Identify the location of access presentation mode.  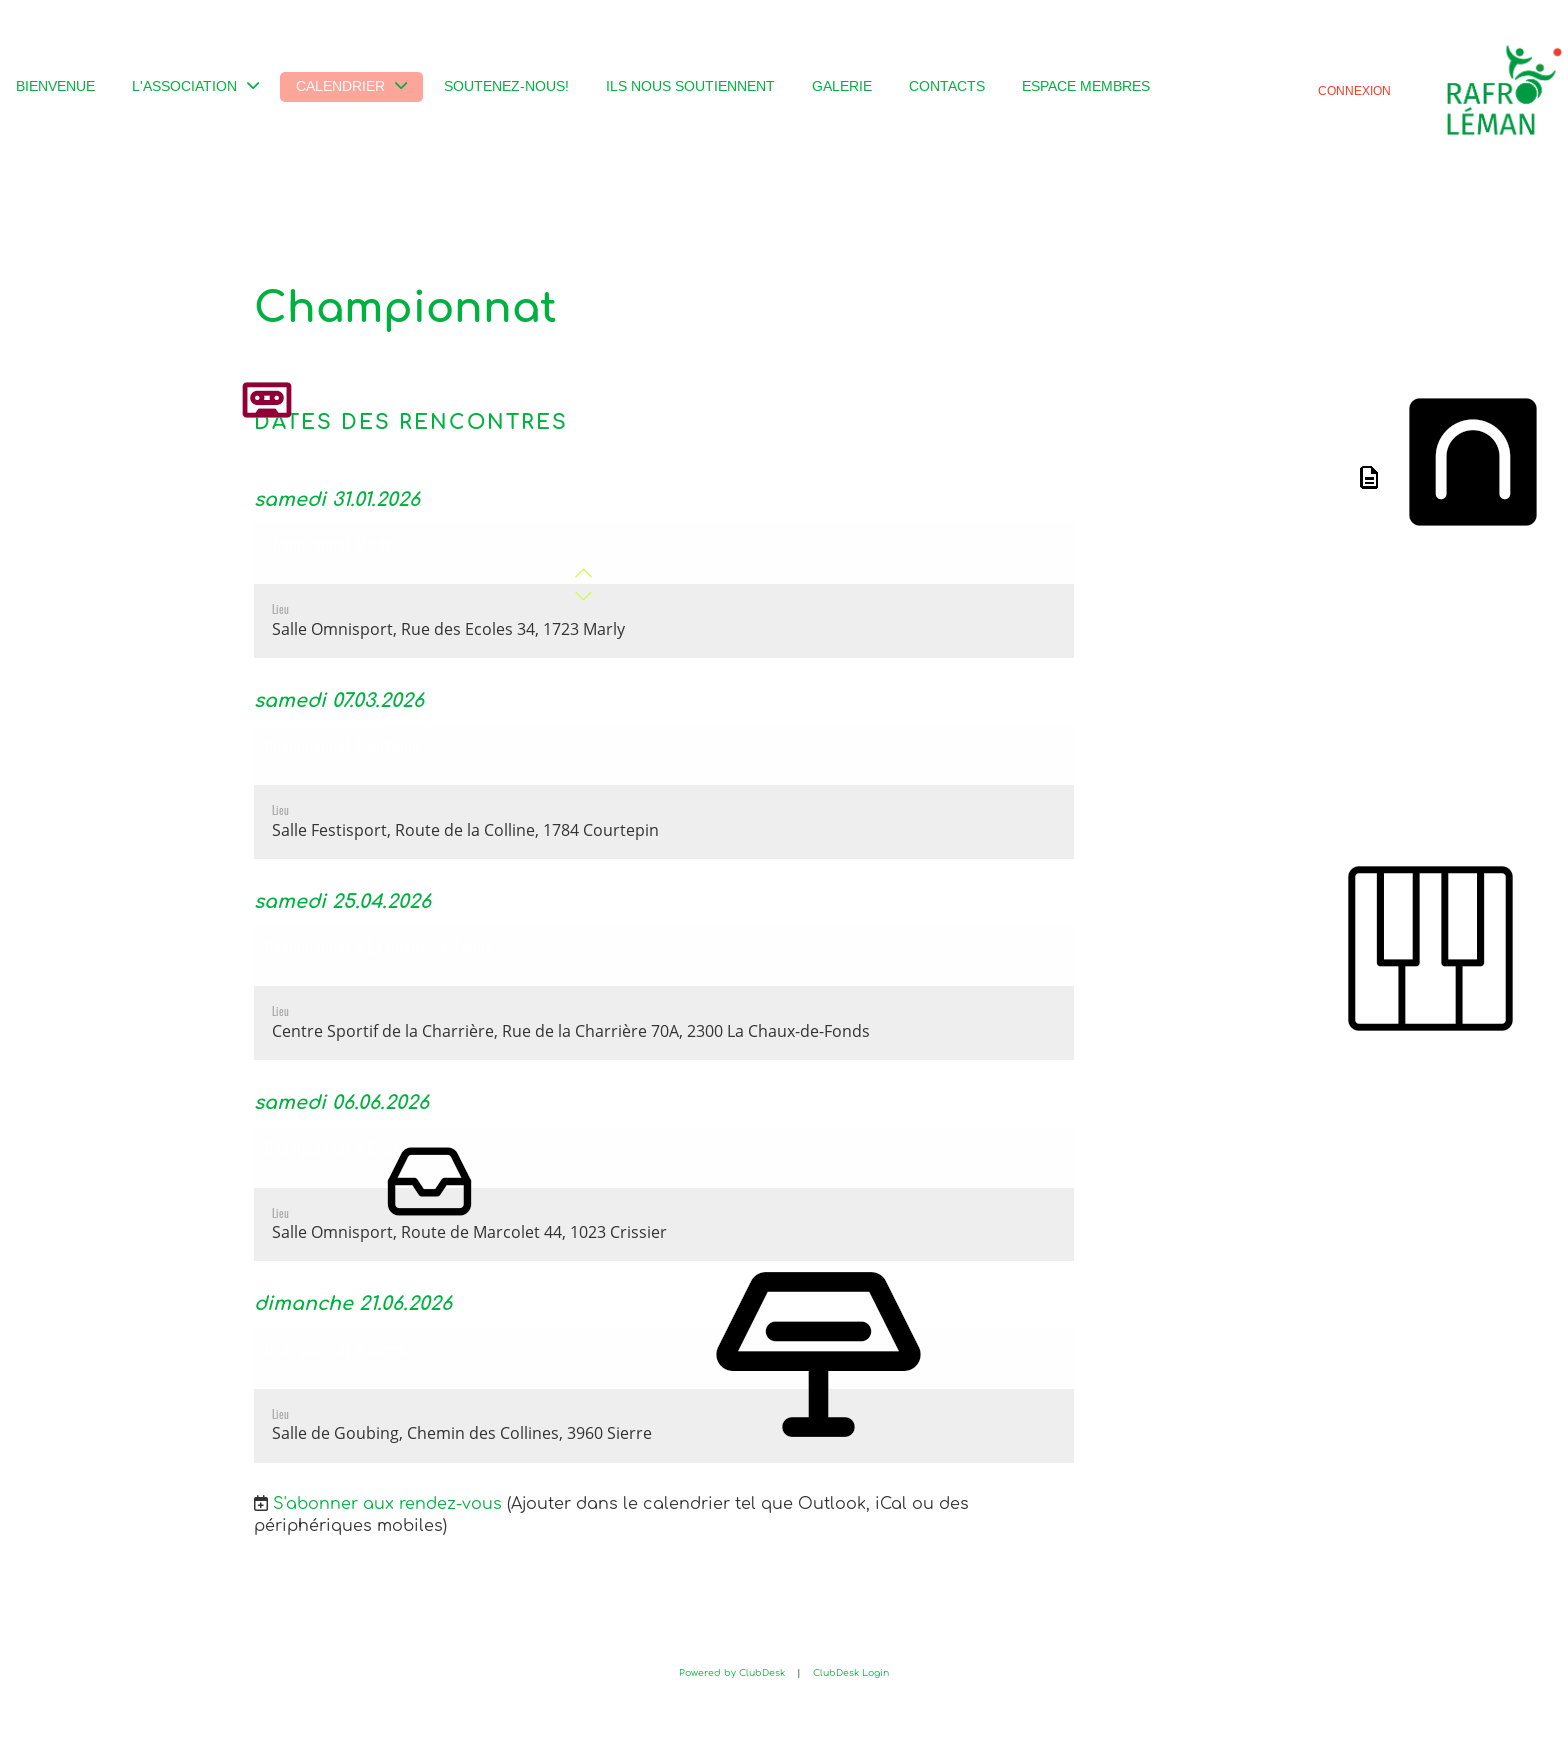
(818, 1354).